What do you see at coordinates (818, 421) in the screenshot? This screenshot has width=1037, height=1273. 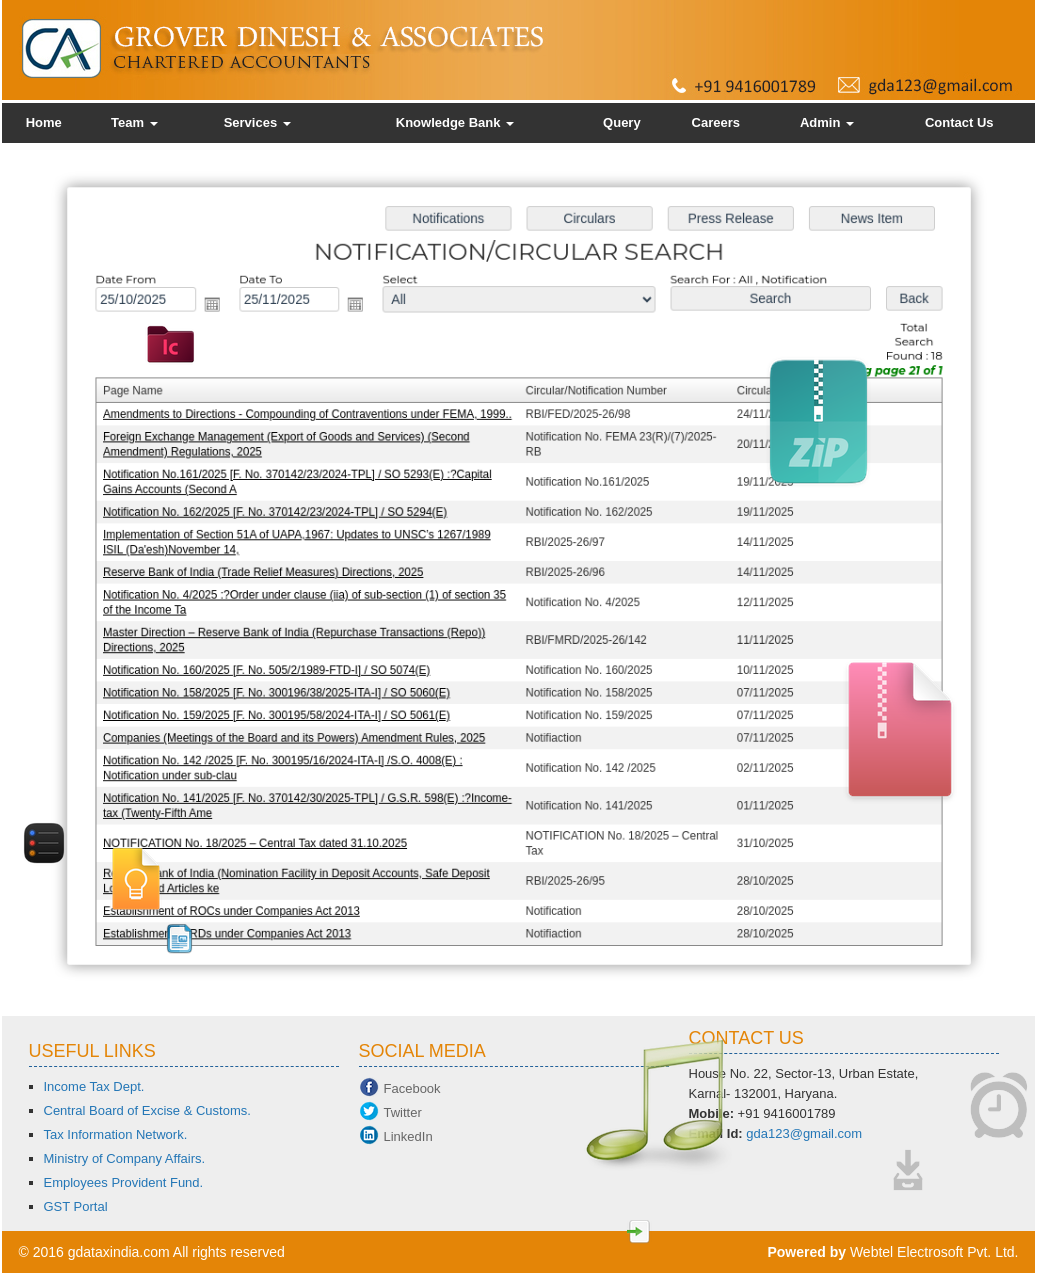 I see `open or extract a compressed zip file` at bounding box center [818, 421].